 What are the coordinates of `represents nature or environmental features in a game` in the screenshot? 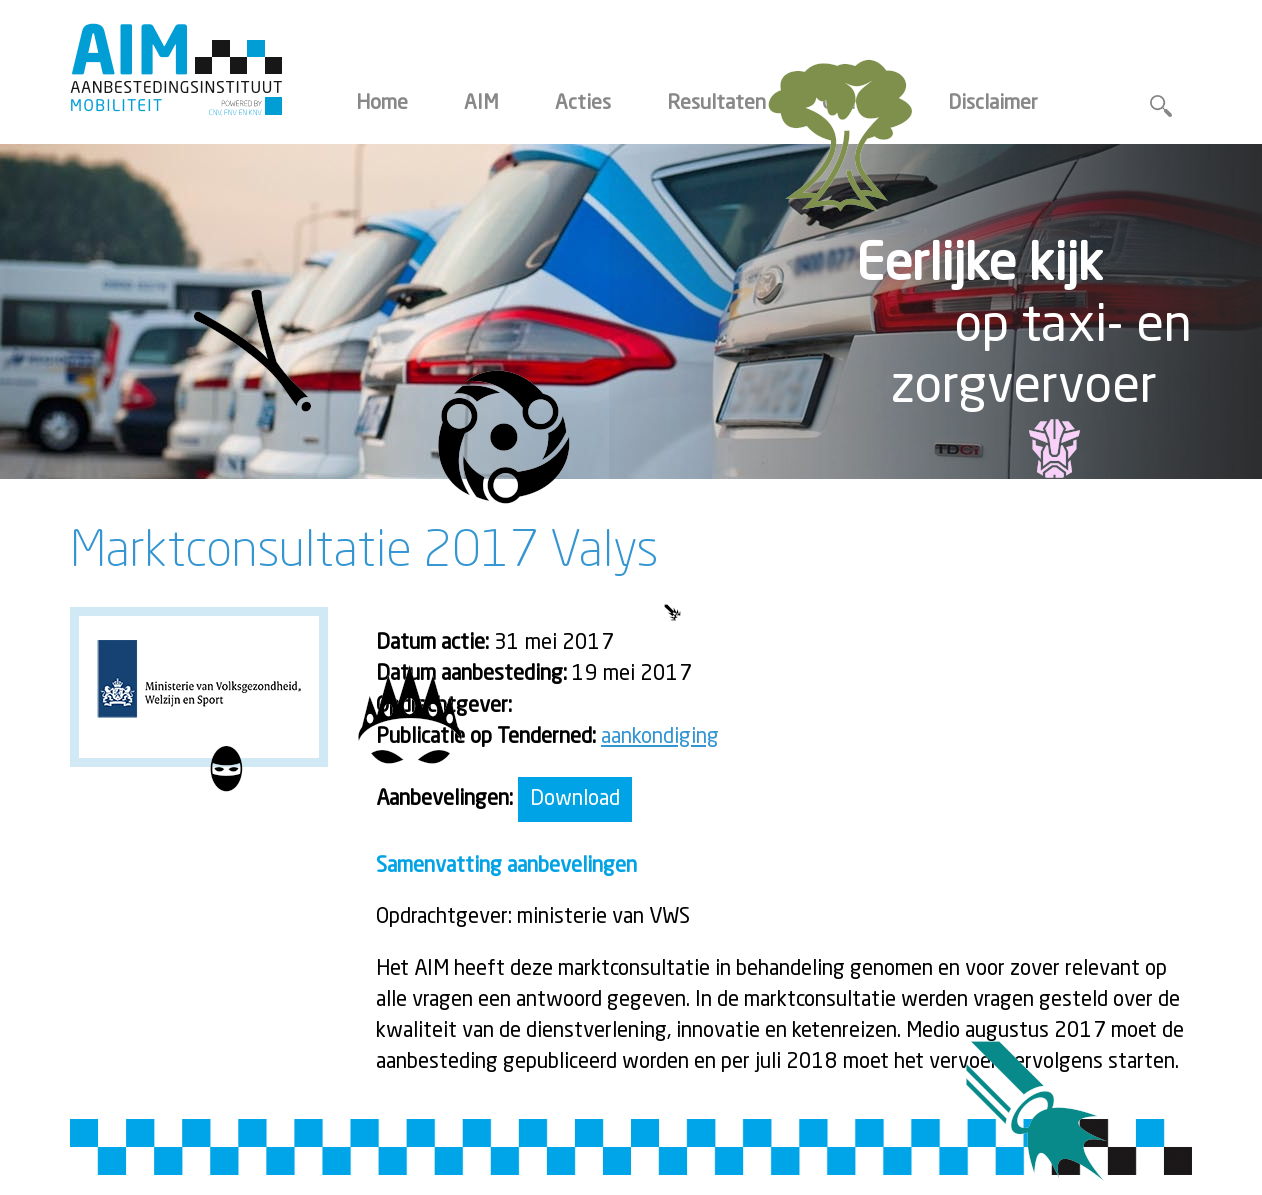 It's located at (840, 135).